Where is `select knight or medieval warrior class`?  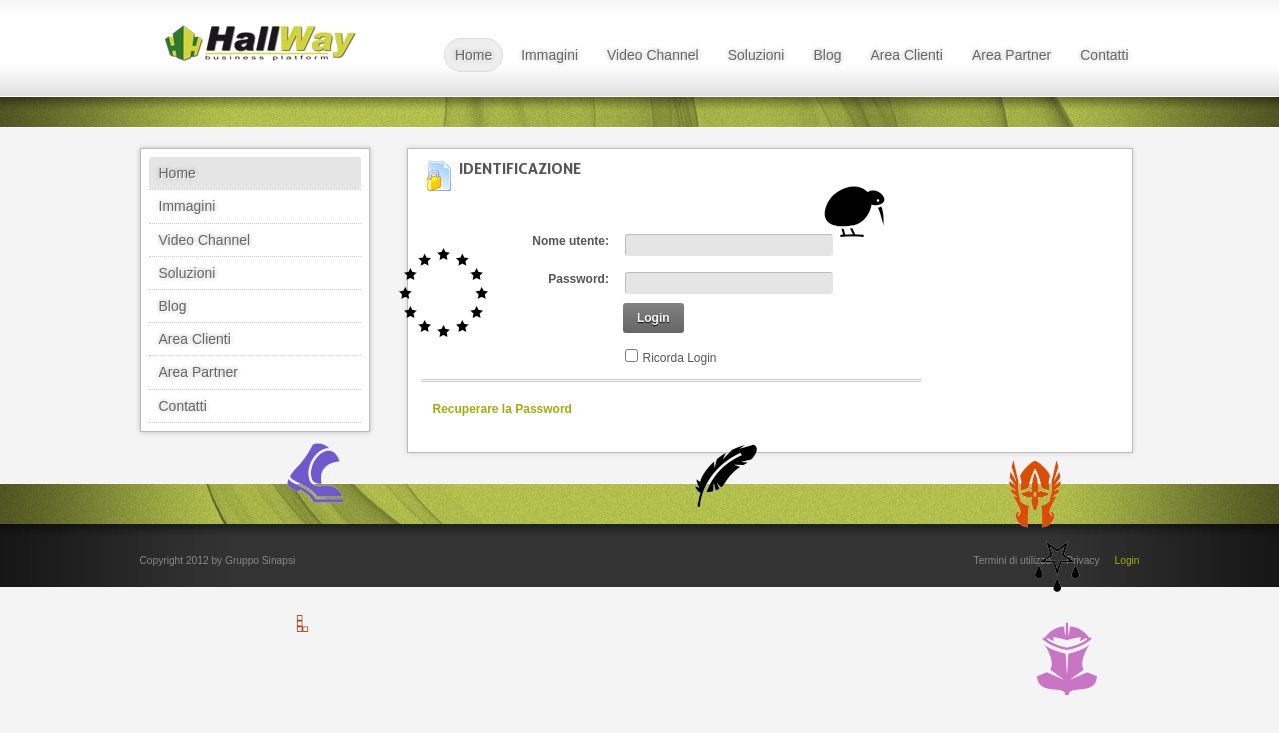 select knight or medieval warrior class is located at coordinates (1067, 659).